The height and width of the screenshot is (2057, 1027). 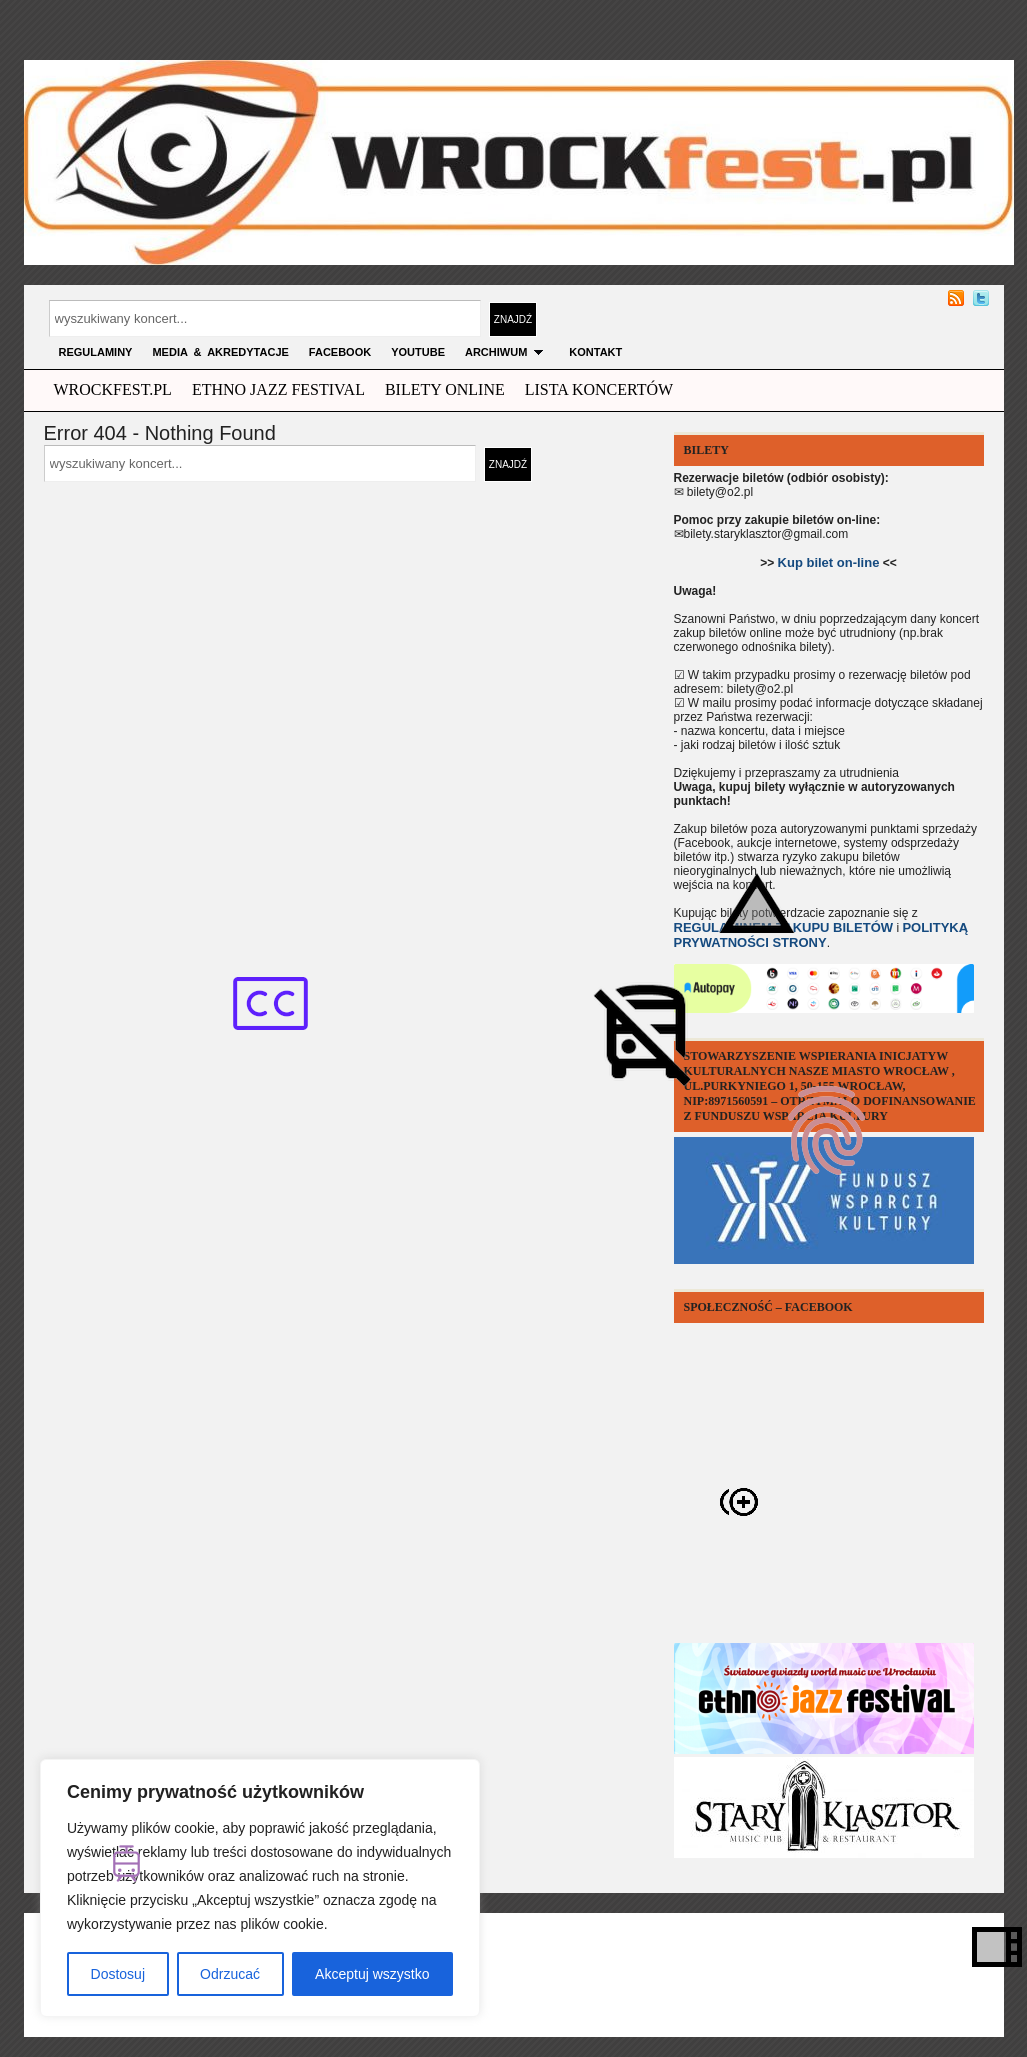 What do you see at coordinates (270, 1003) in the screenshot?
I see `enable closed captions for video content` at bounding box center [270, 1003].